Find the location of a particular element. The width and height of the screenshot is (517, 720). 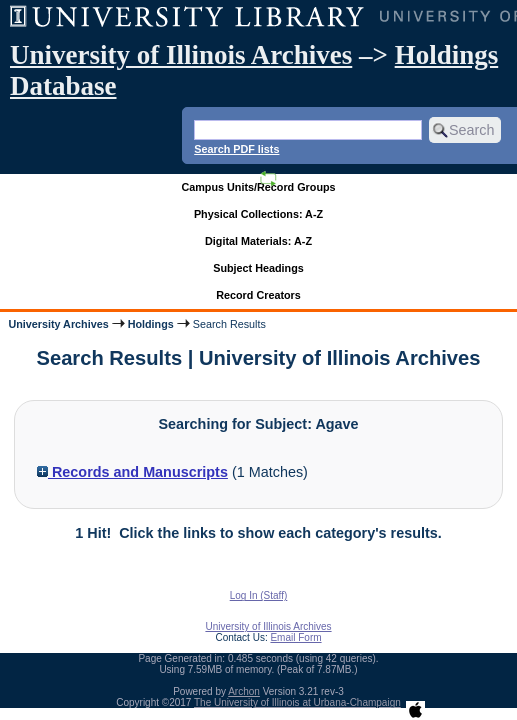

apple system service or background process is located at coordinates (415, 710).